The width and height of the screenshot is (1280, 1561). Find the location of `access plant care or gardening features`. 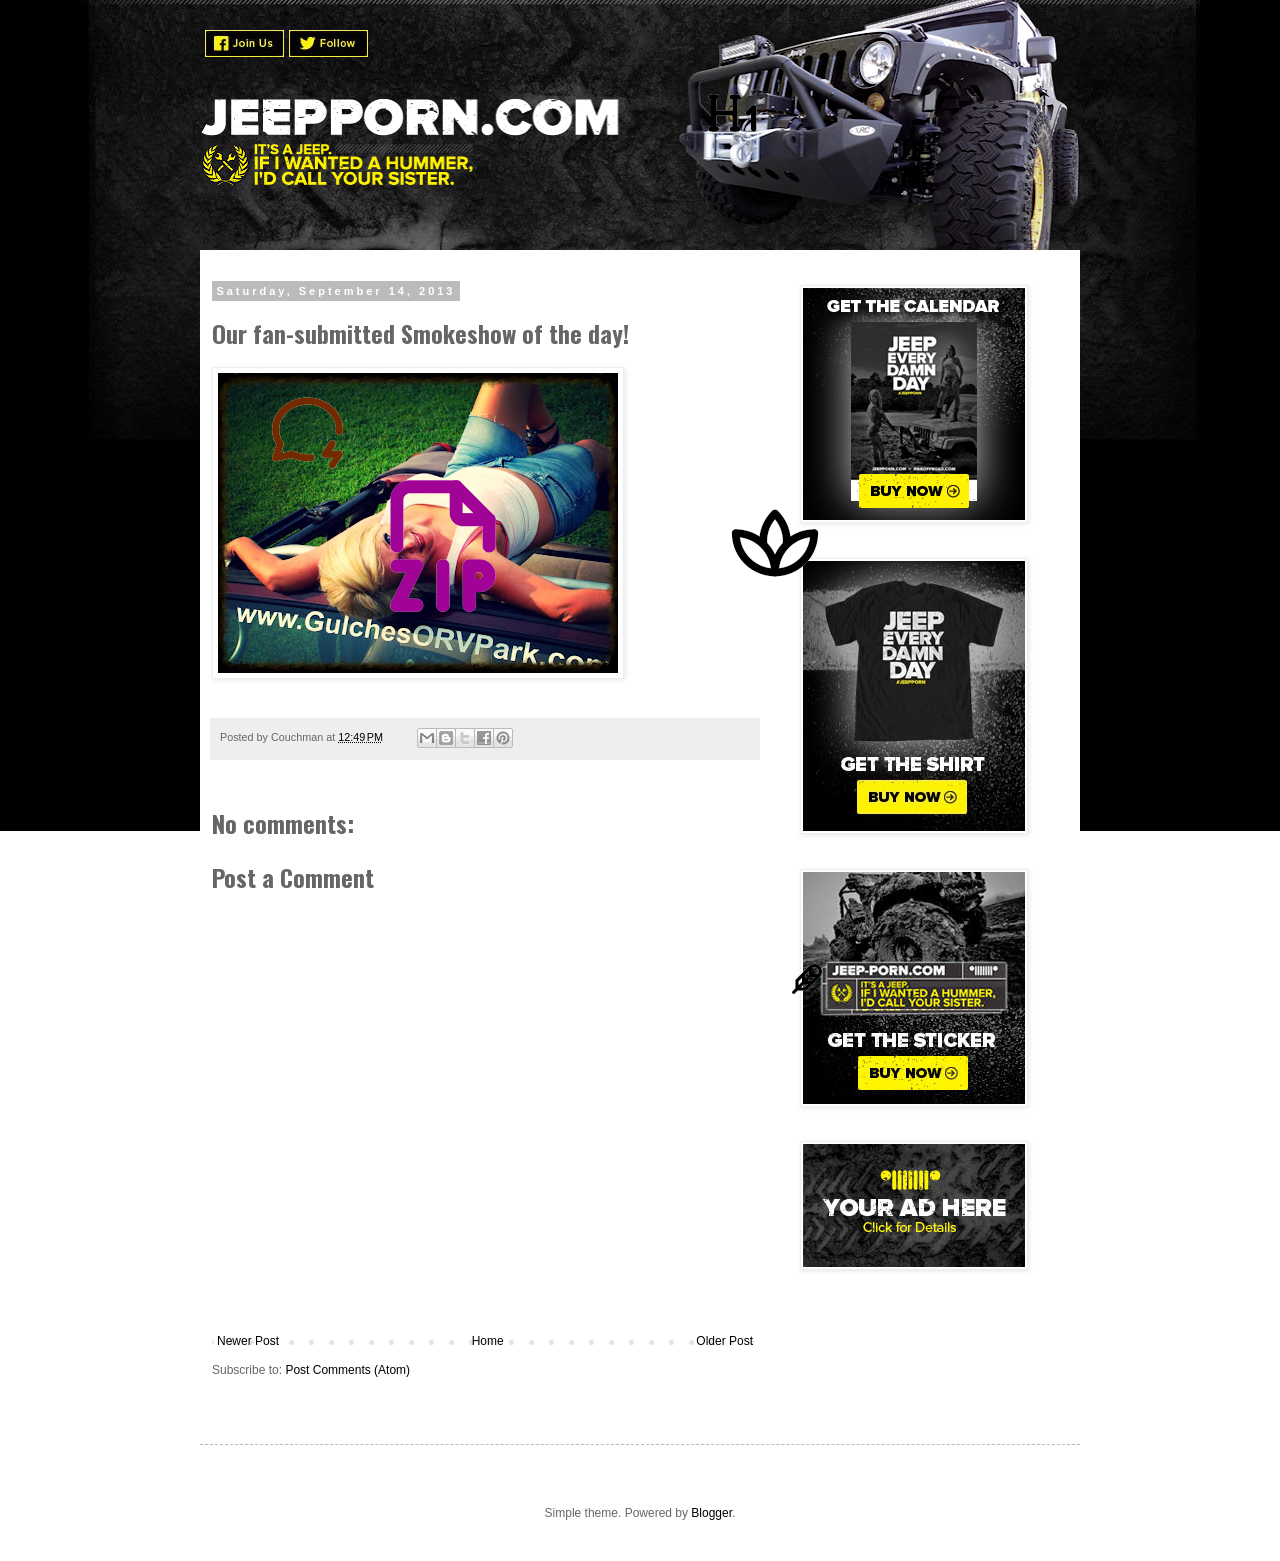

access plant care or gardening features is located at coordinates (775, 545).